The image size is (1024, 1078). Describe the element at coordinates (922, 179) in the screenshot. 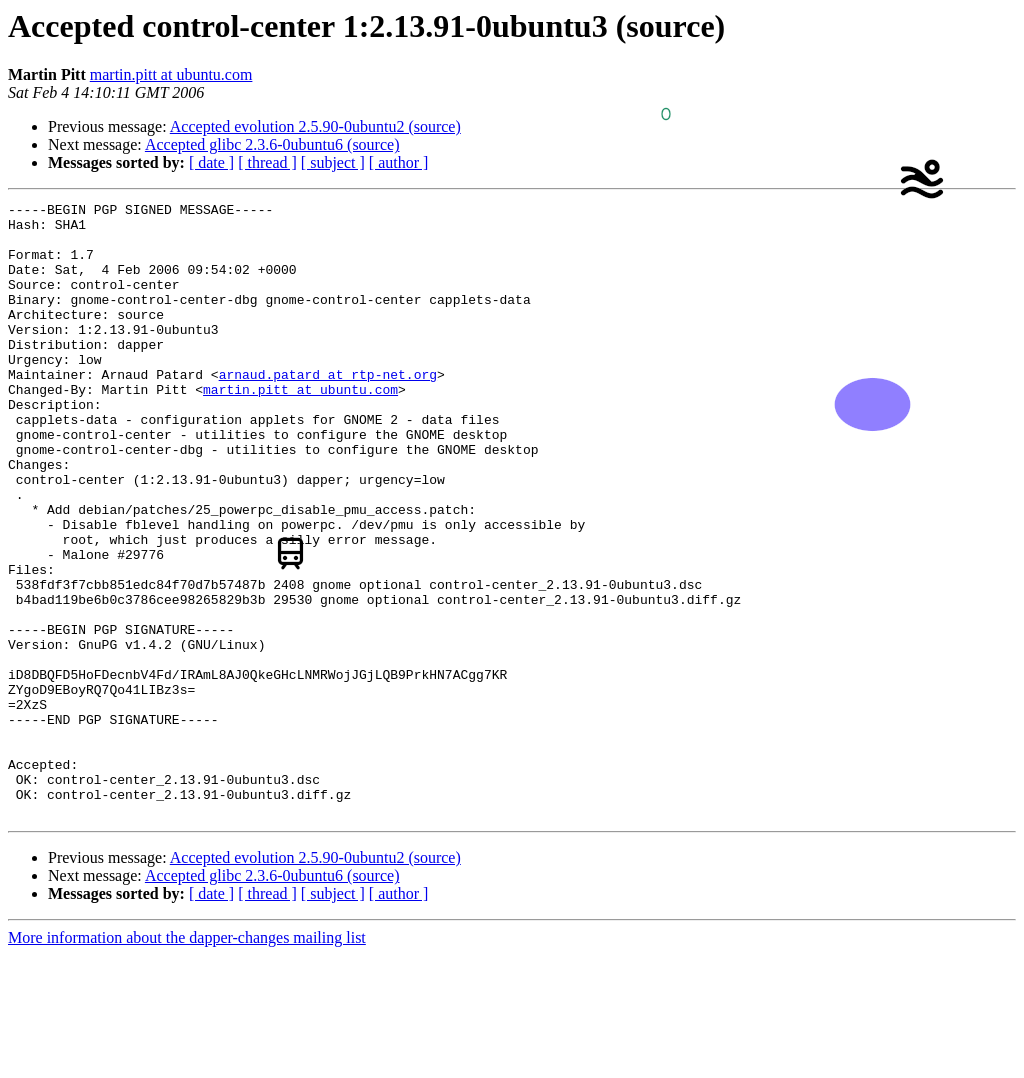

I see `access swimming pool or aquatic facilities` at that location.